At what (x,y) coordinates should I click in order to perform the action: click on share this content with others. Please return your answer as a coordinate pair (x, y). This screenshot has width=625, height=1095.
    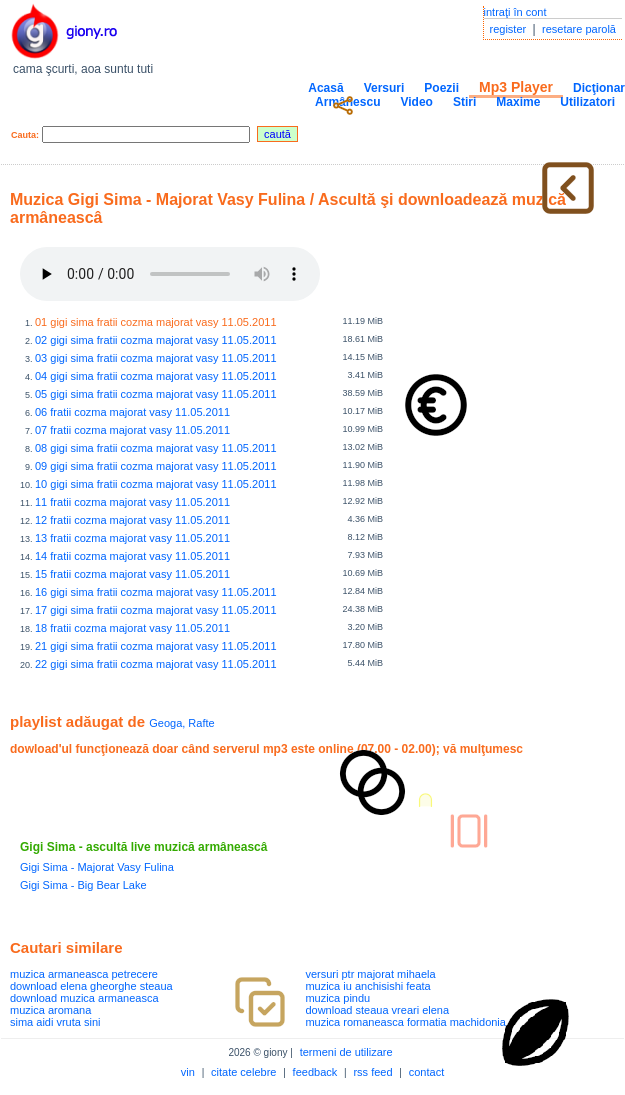
    Looking at the image, I should click on (343, 105).